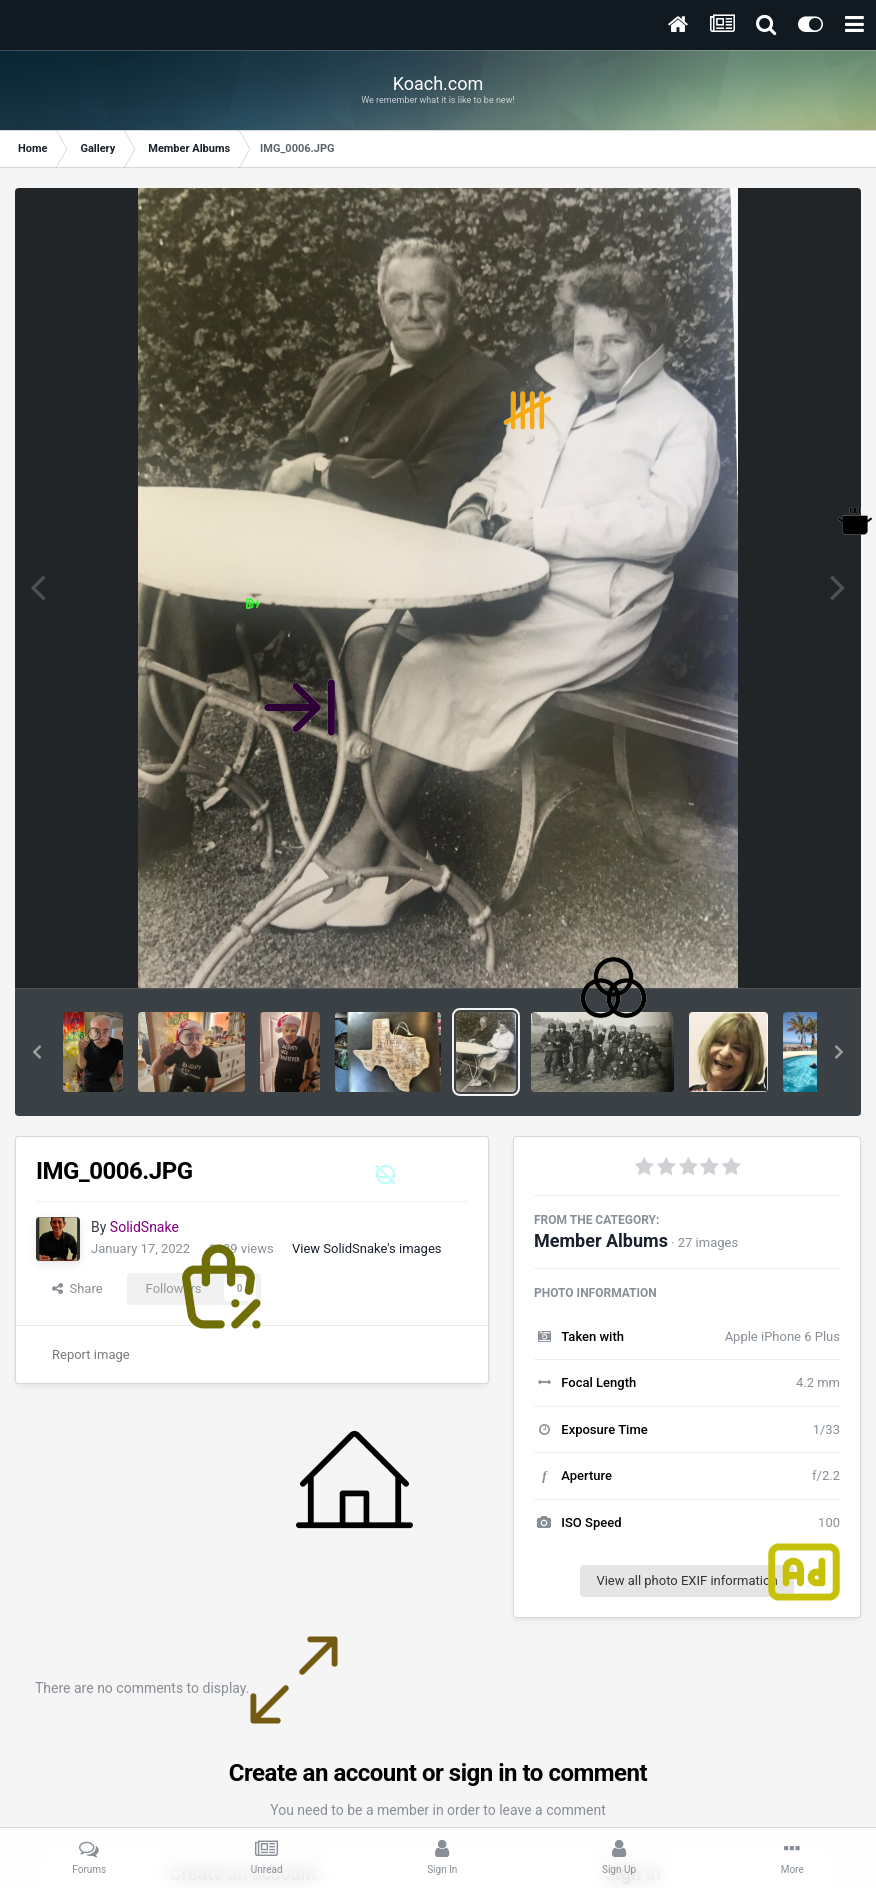  I want to click on access solar energy settings, so click(252, 603).